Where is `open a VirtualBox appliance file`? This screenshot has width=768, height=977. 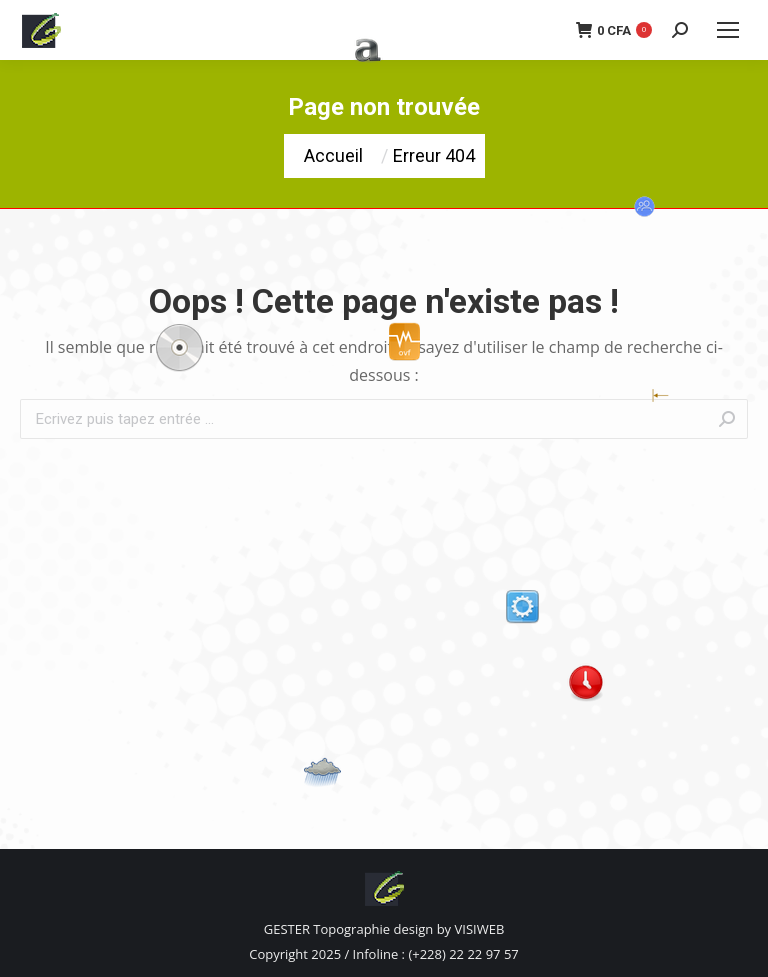
open a VirtualBox appliance file is located at coordinates (404, 341).